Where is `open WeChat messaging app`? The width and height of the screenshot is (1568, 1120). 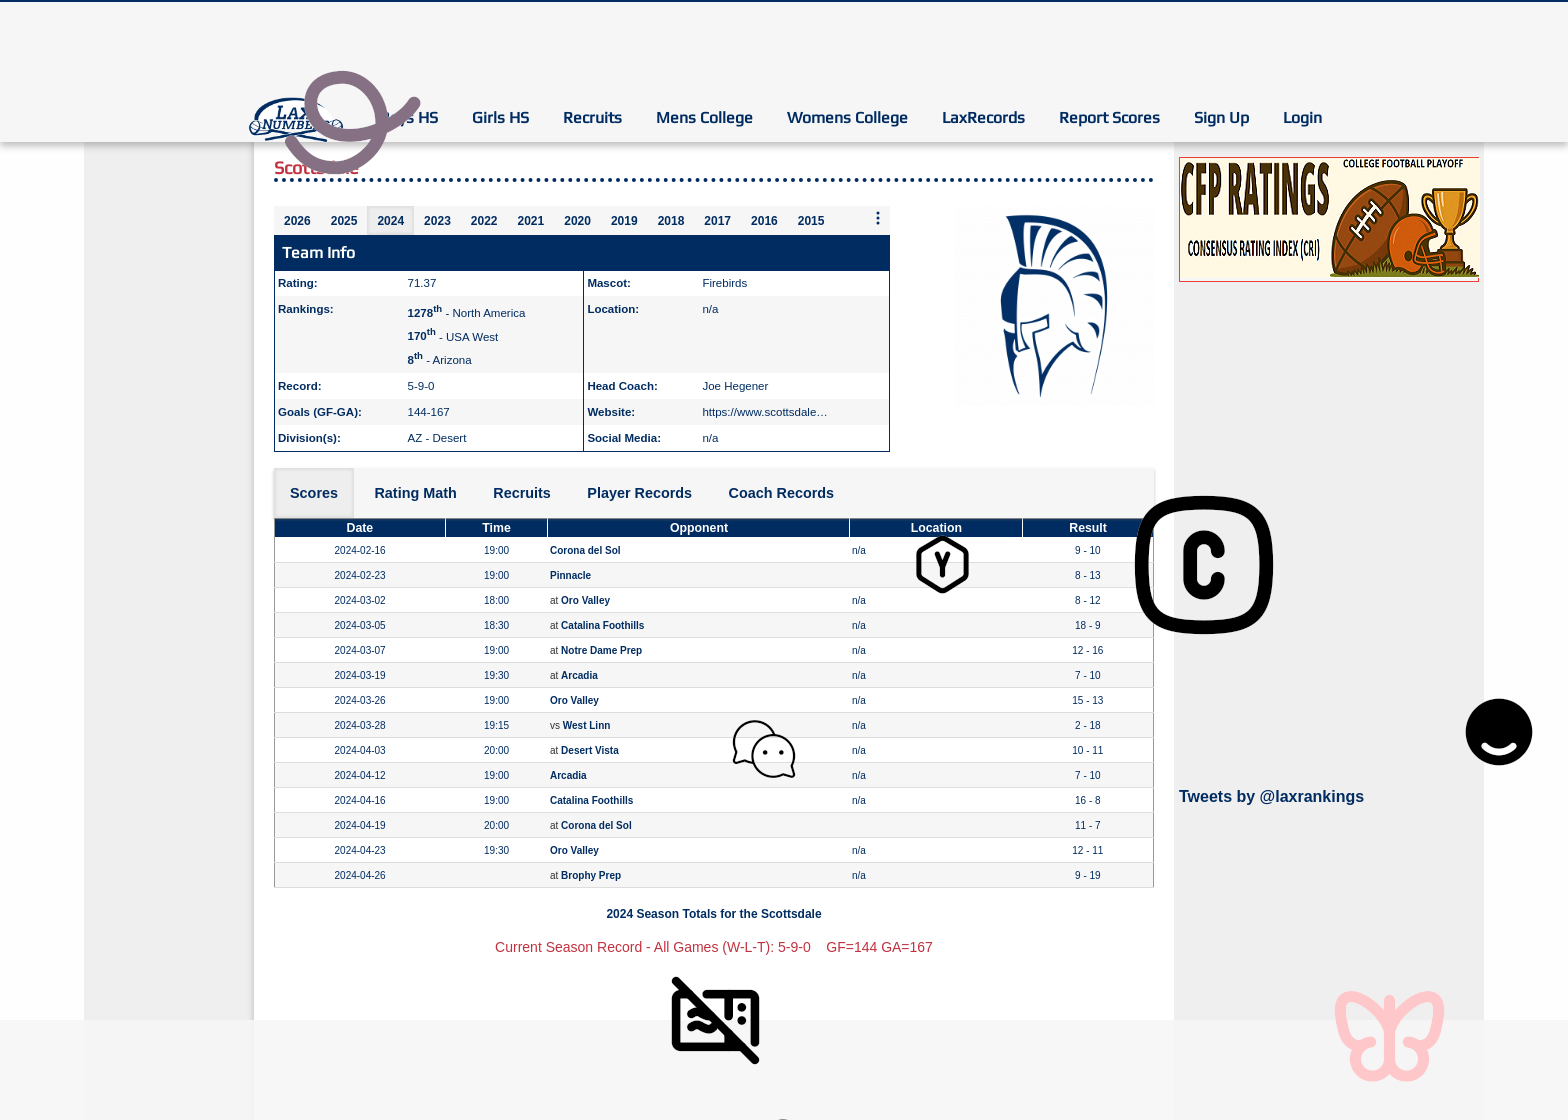 open WeChat messaging app is located at coordinates (764, 749).